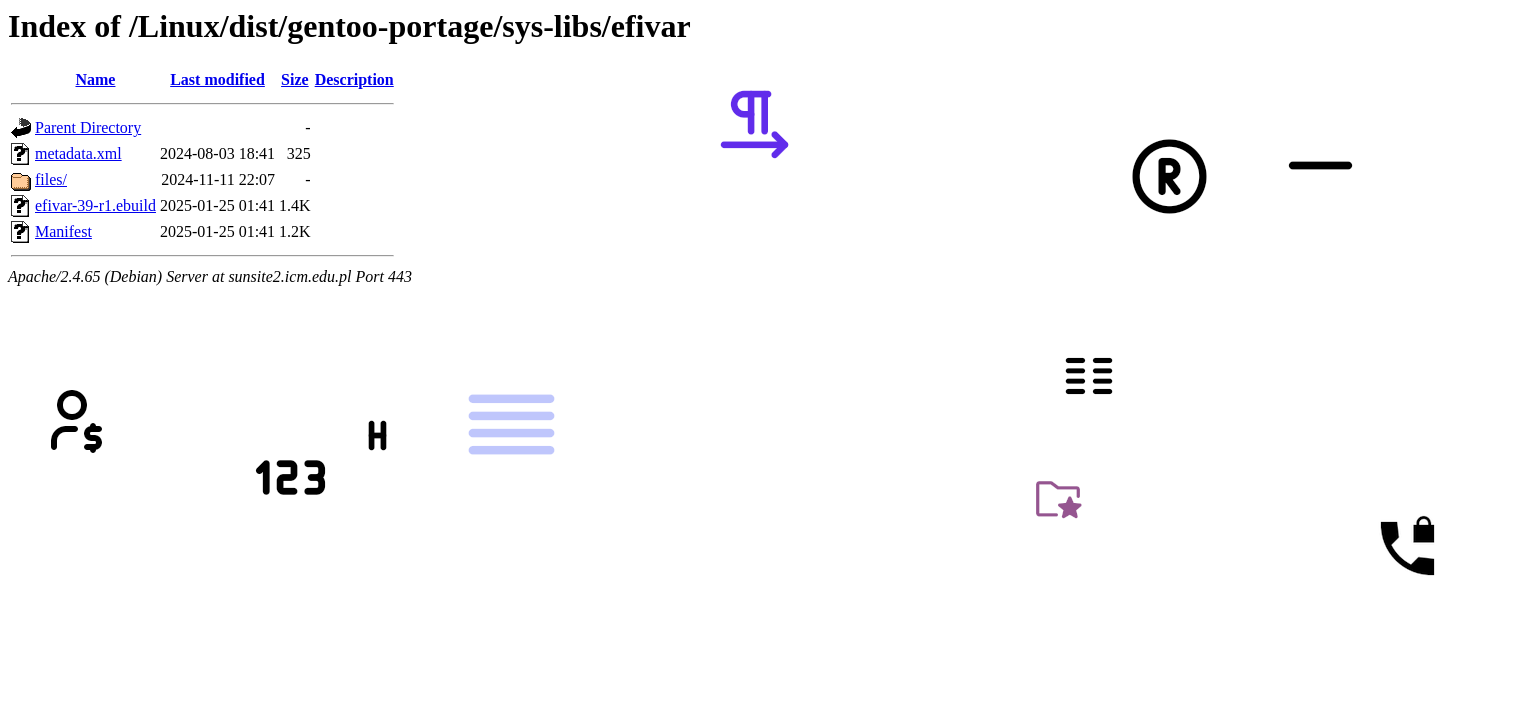 The image size is (1527, 720). What do you see at coordinates (1320, 165) in the screenshot?
I see `decrease quantity or value` at bounding box center [1320, 165].